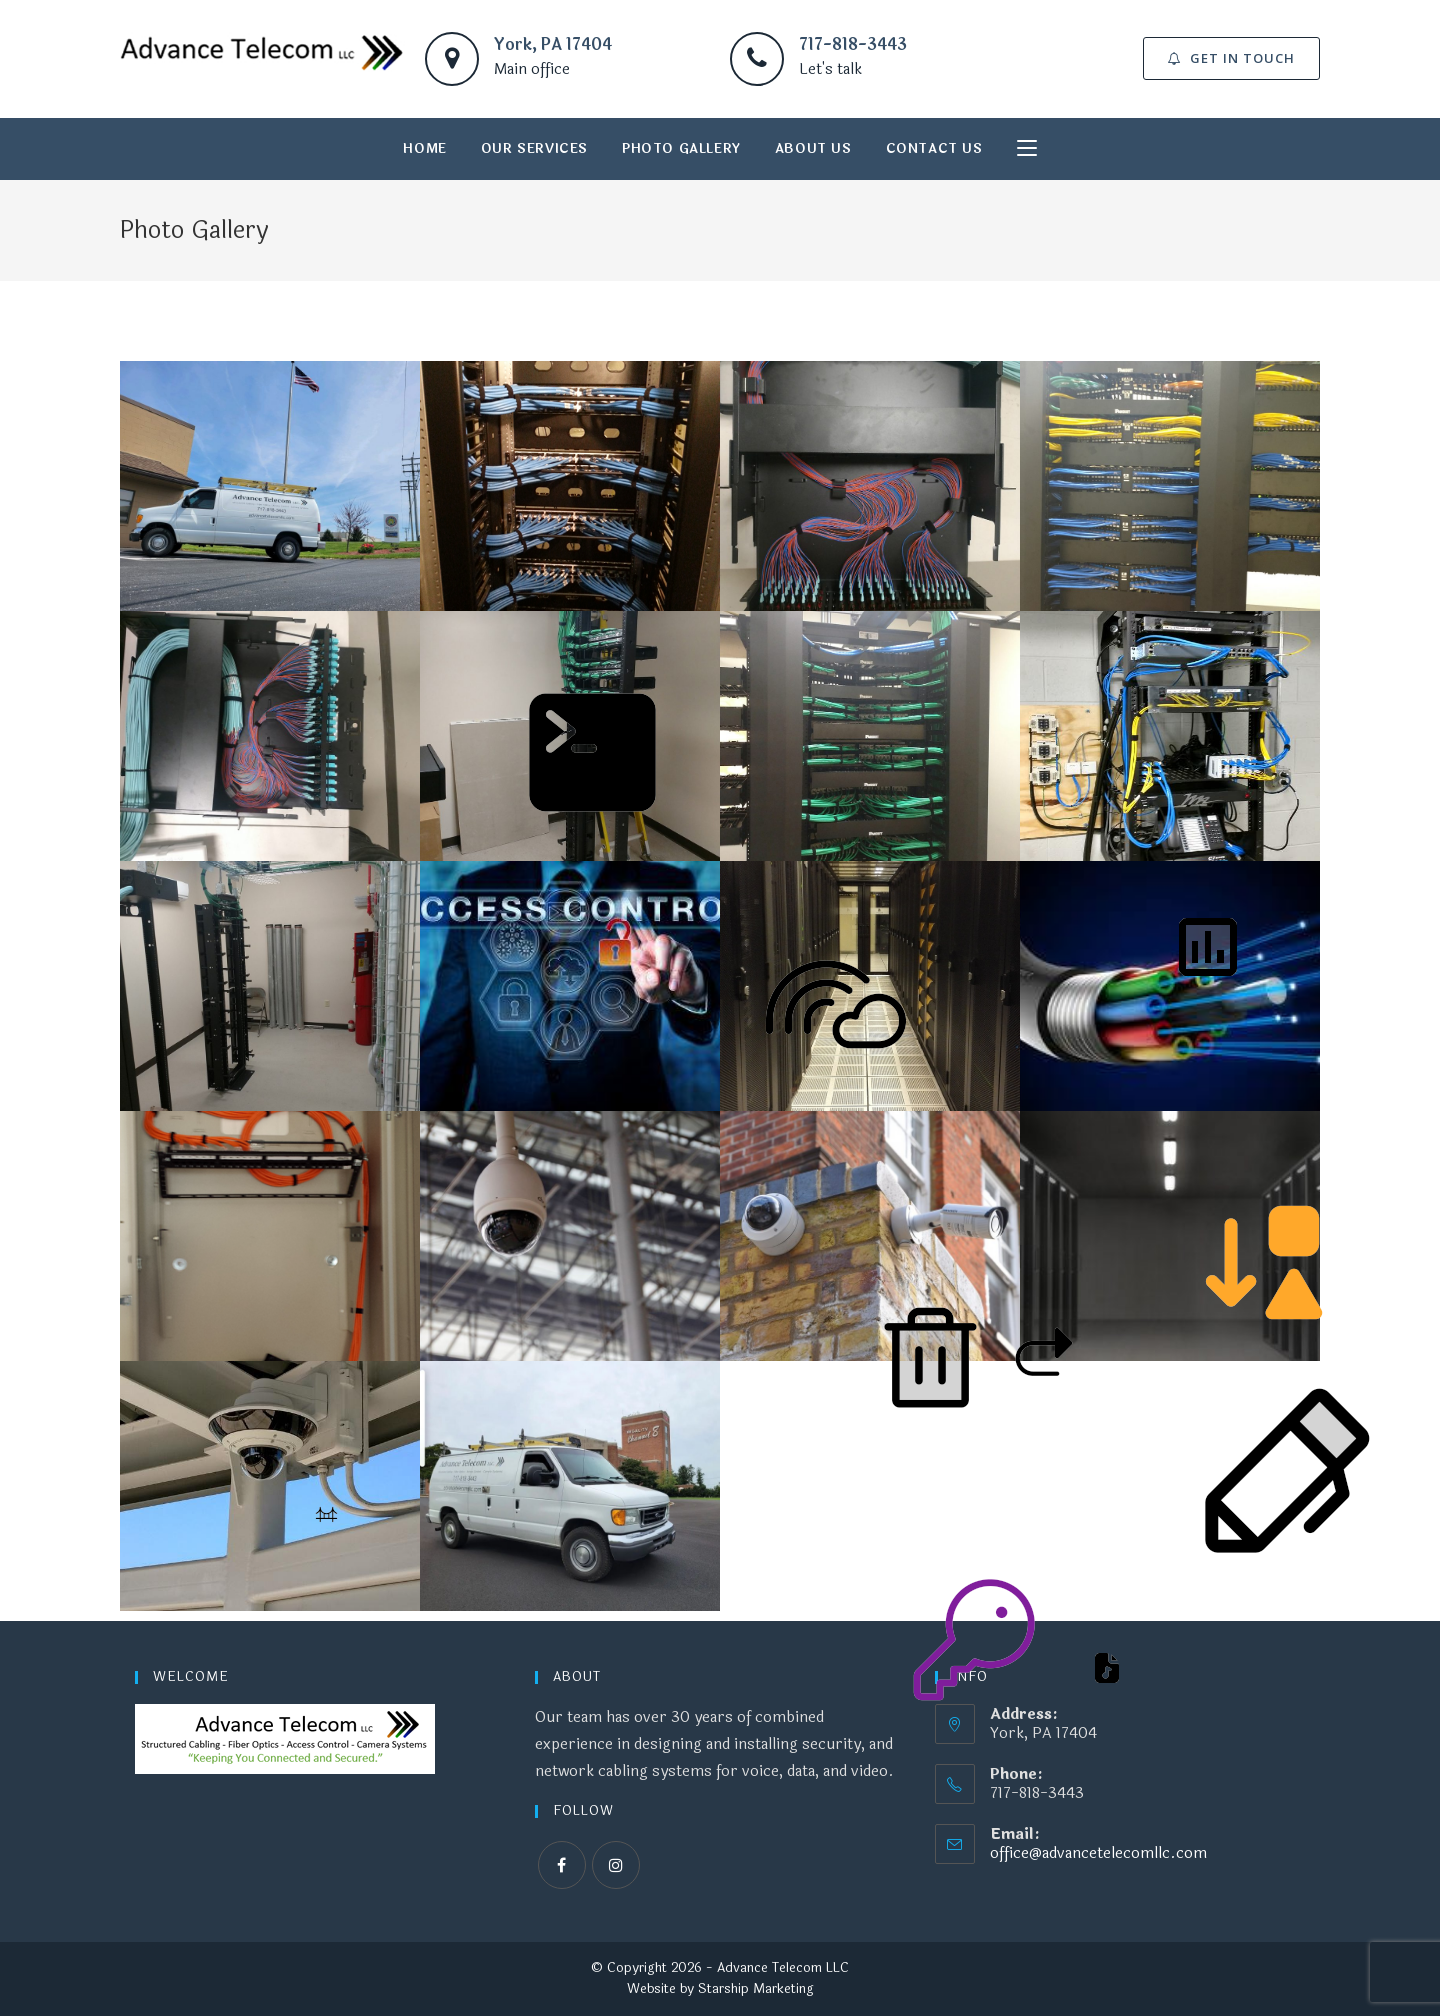 Image resolution: width=1440 pixels, height=2016 pixels. Describe the element at coordinates (1044, 1354) in the screenshot. I see `redo last action` at that location.